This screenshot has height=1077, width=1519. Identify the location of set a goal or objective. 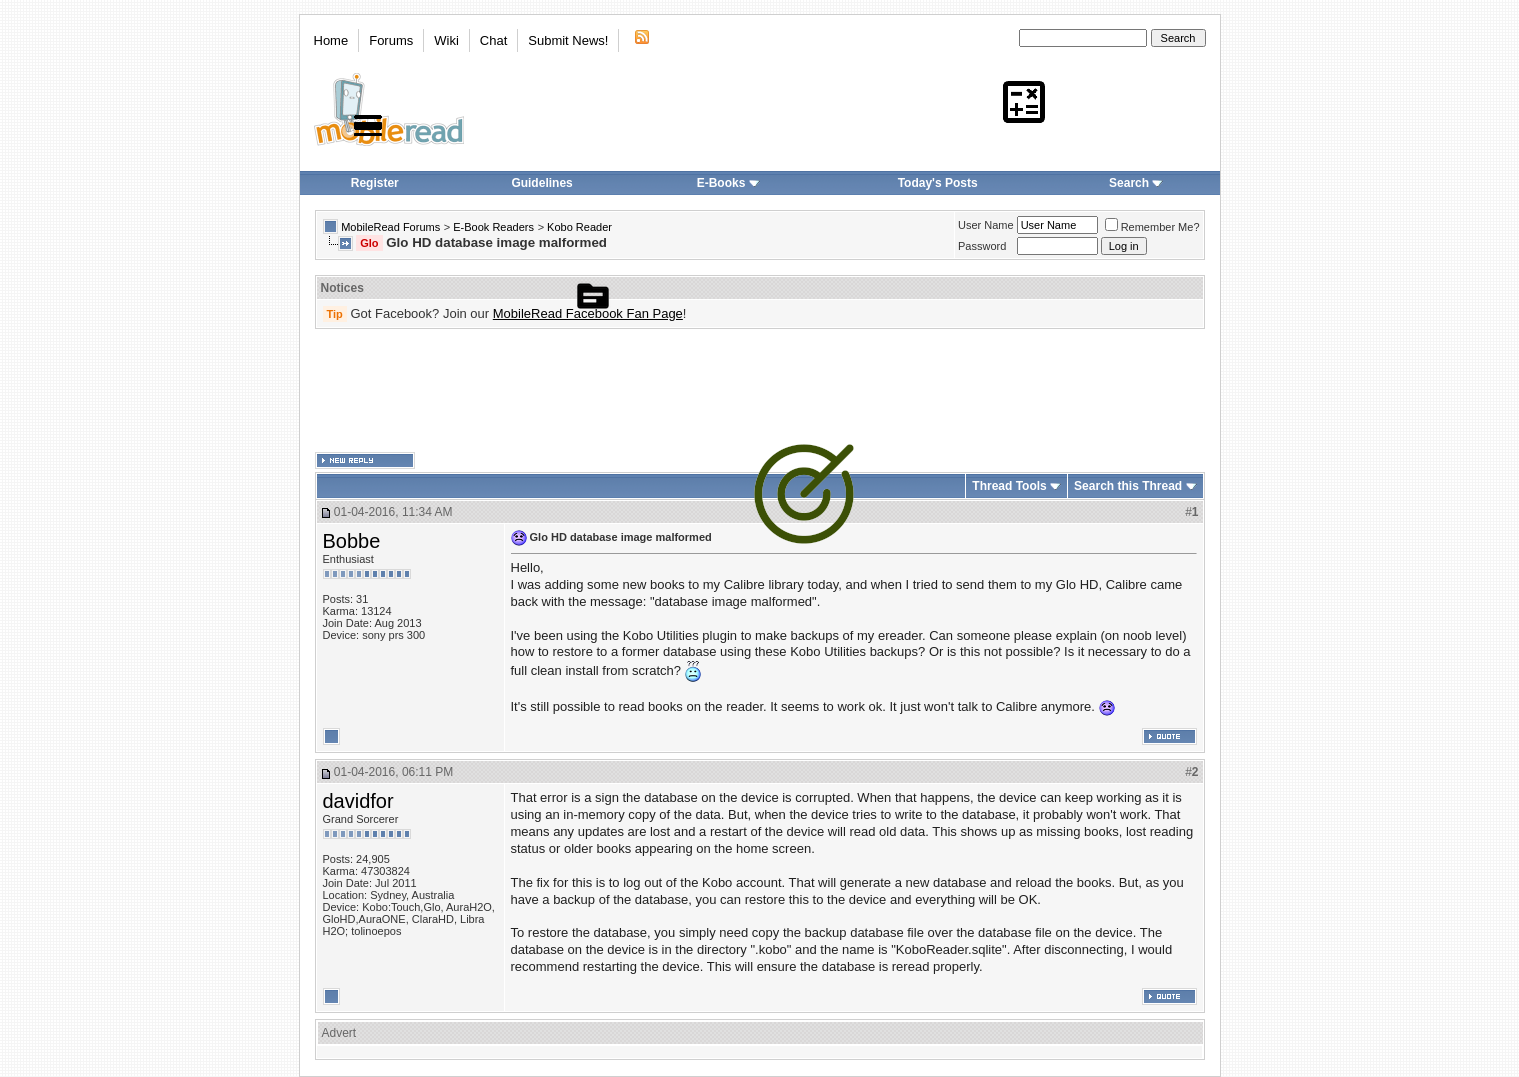
(804, 494).